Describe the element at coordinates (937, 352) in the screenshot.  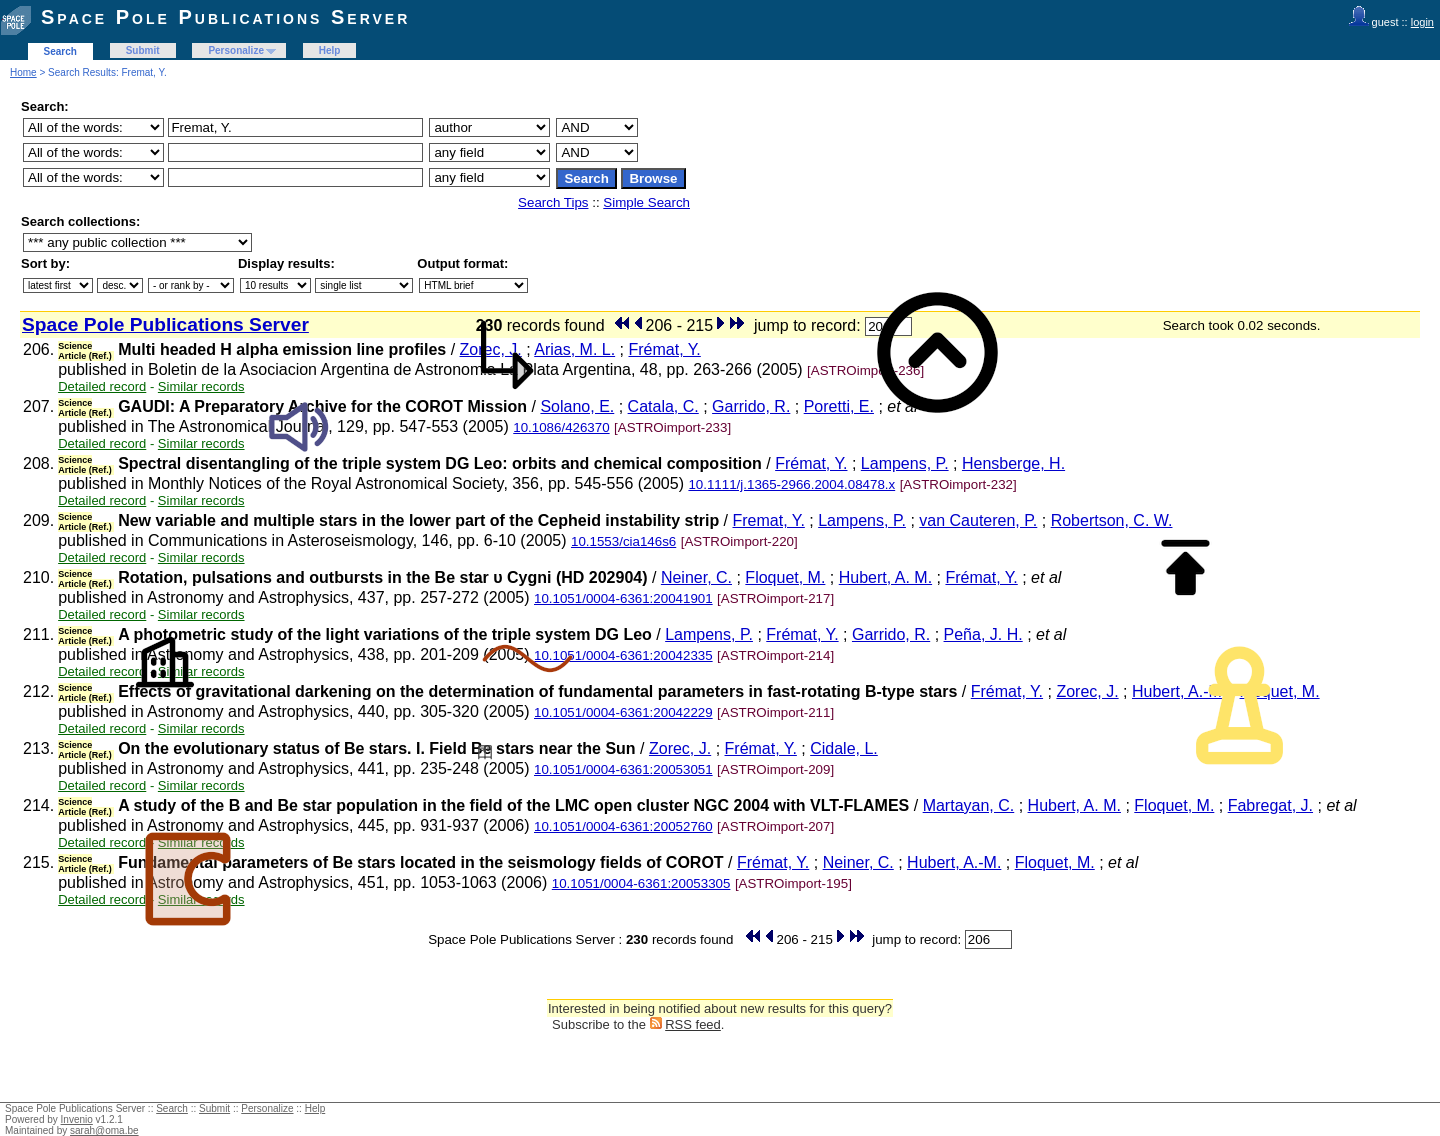
I see `scroll to top of page` at that location.